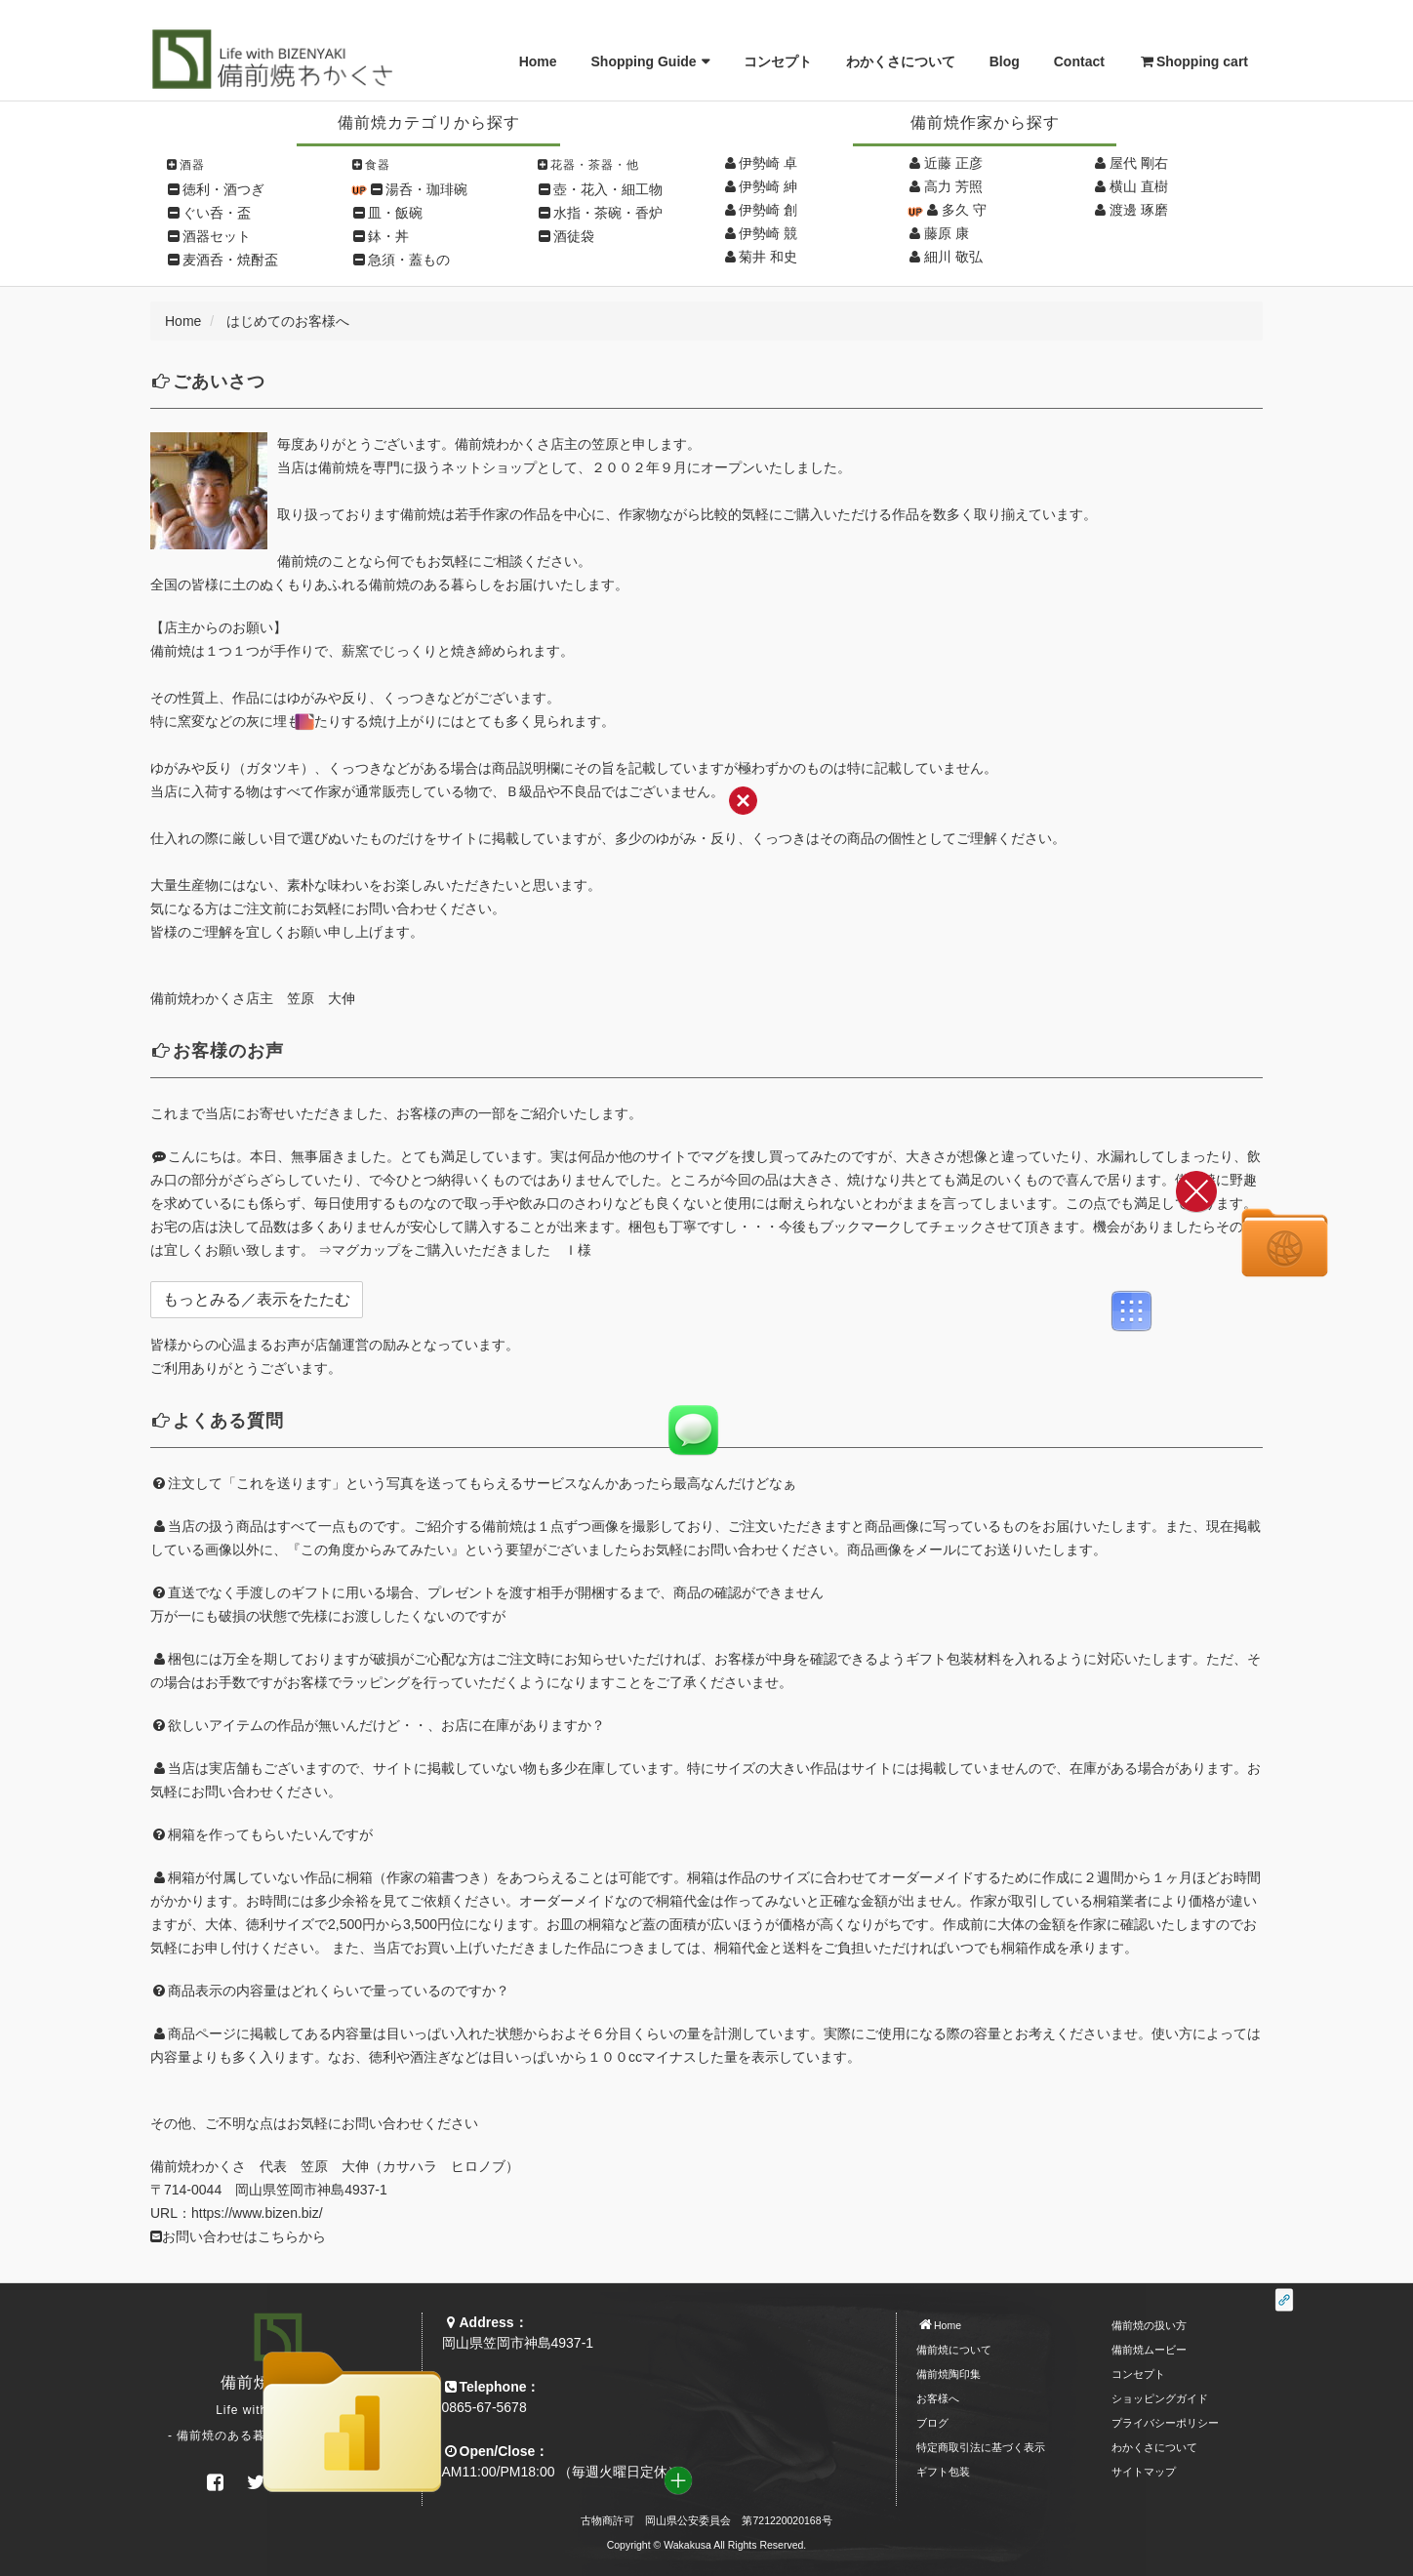  Describe the element at coordinates (693, 1429) in the screenshot. I see `share content via messages` at that location.